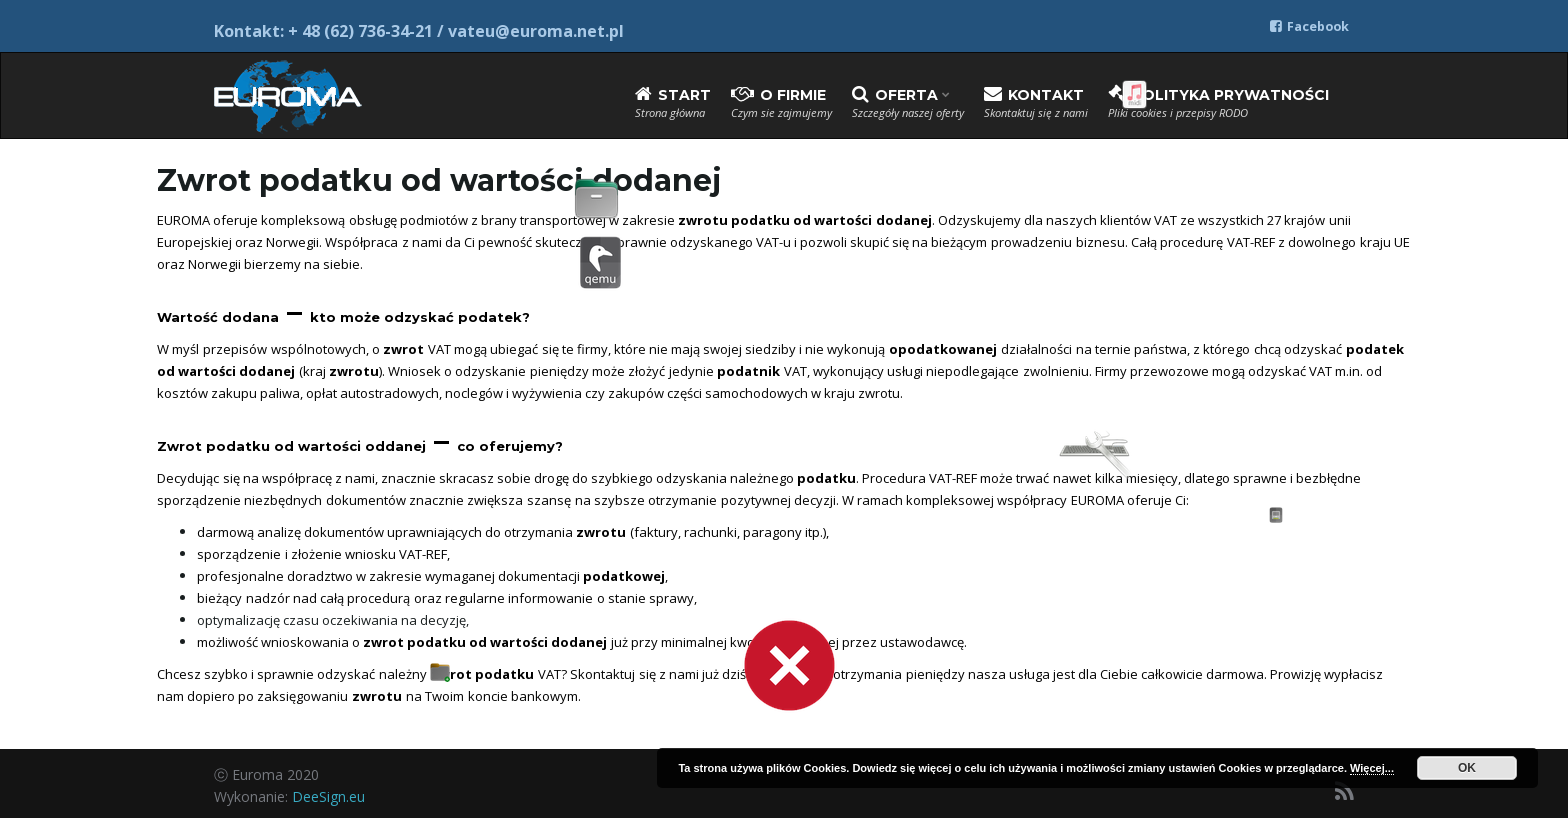  What do you see at coordinates (1276, 515) in the screenshot?
I see `a ROM file or cartridge-based game image` at bounding box center [1276, 515].